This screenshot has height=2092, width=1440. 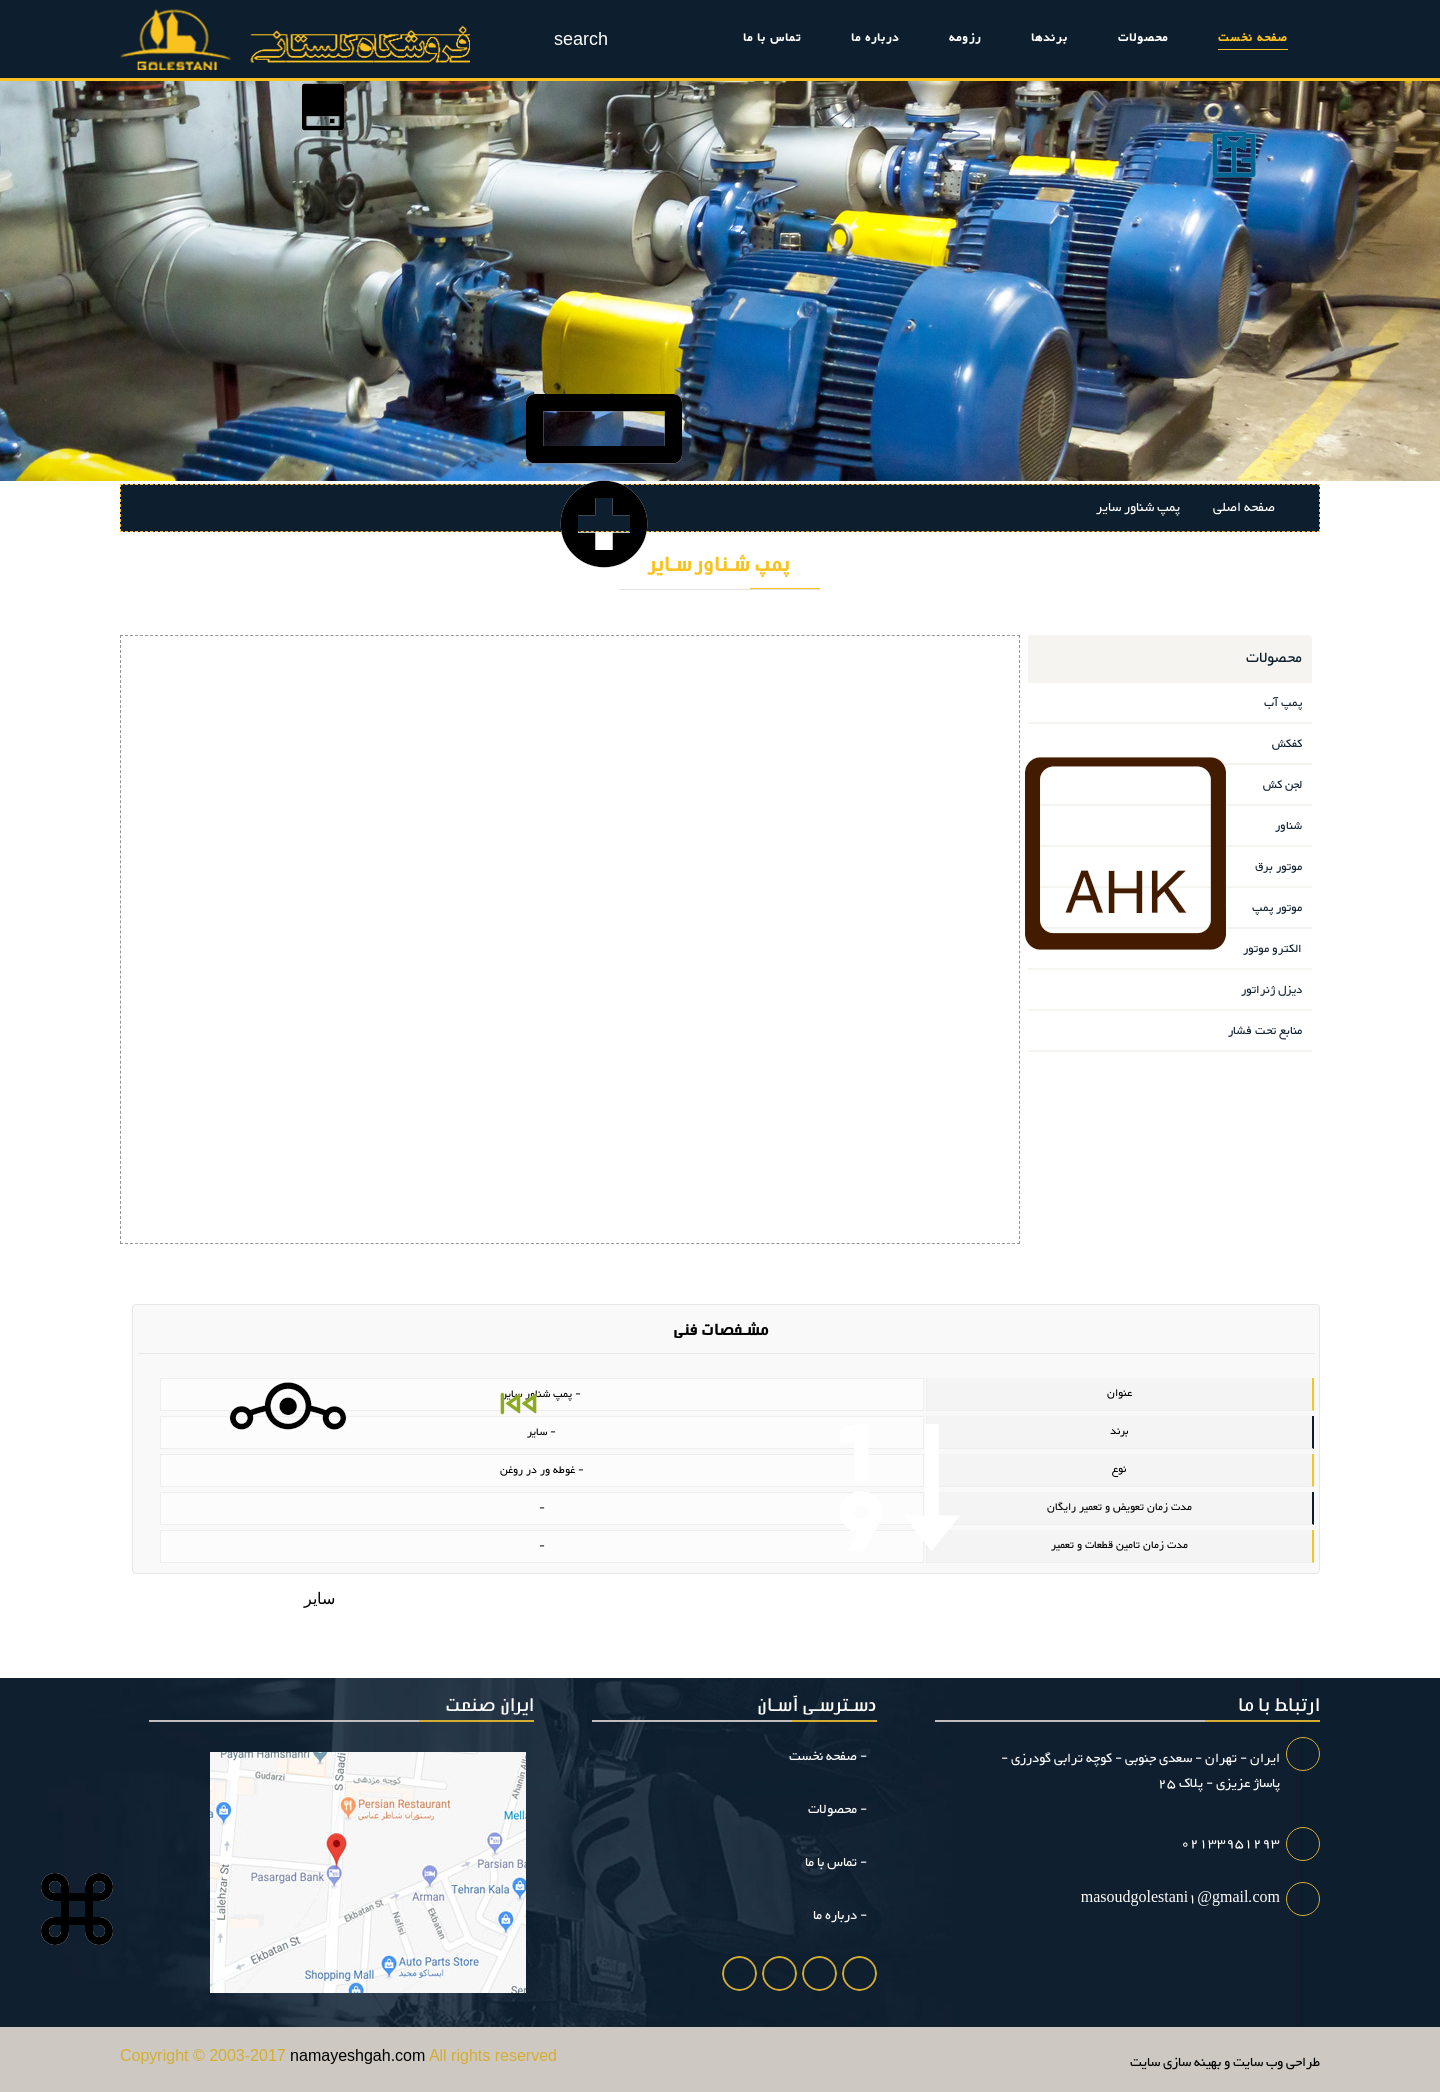 I want to click on lineageos logo, so click(x=288, y=1406).